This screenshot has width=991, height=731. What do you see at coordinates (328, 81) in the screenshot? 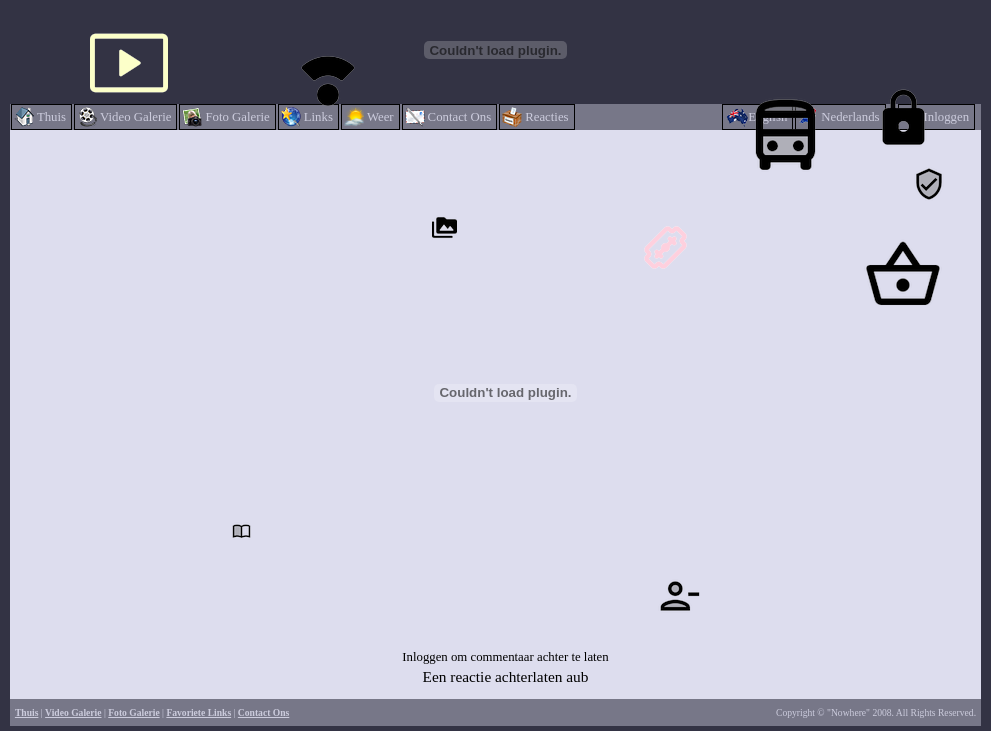
I see `calibrate your device's compass` at bounding box center [328, 81].